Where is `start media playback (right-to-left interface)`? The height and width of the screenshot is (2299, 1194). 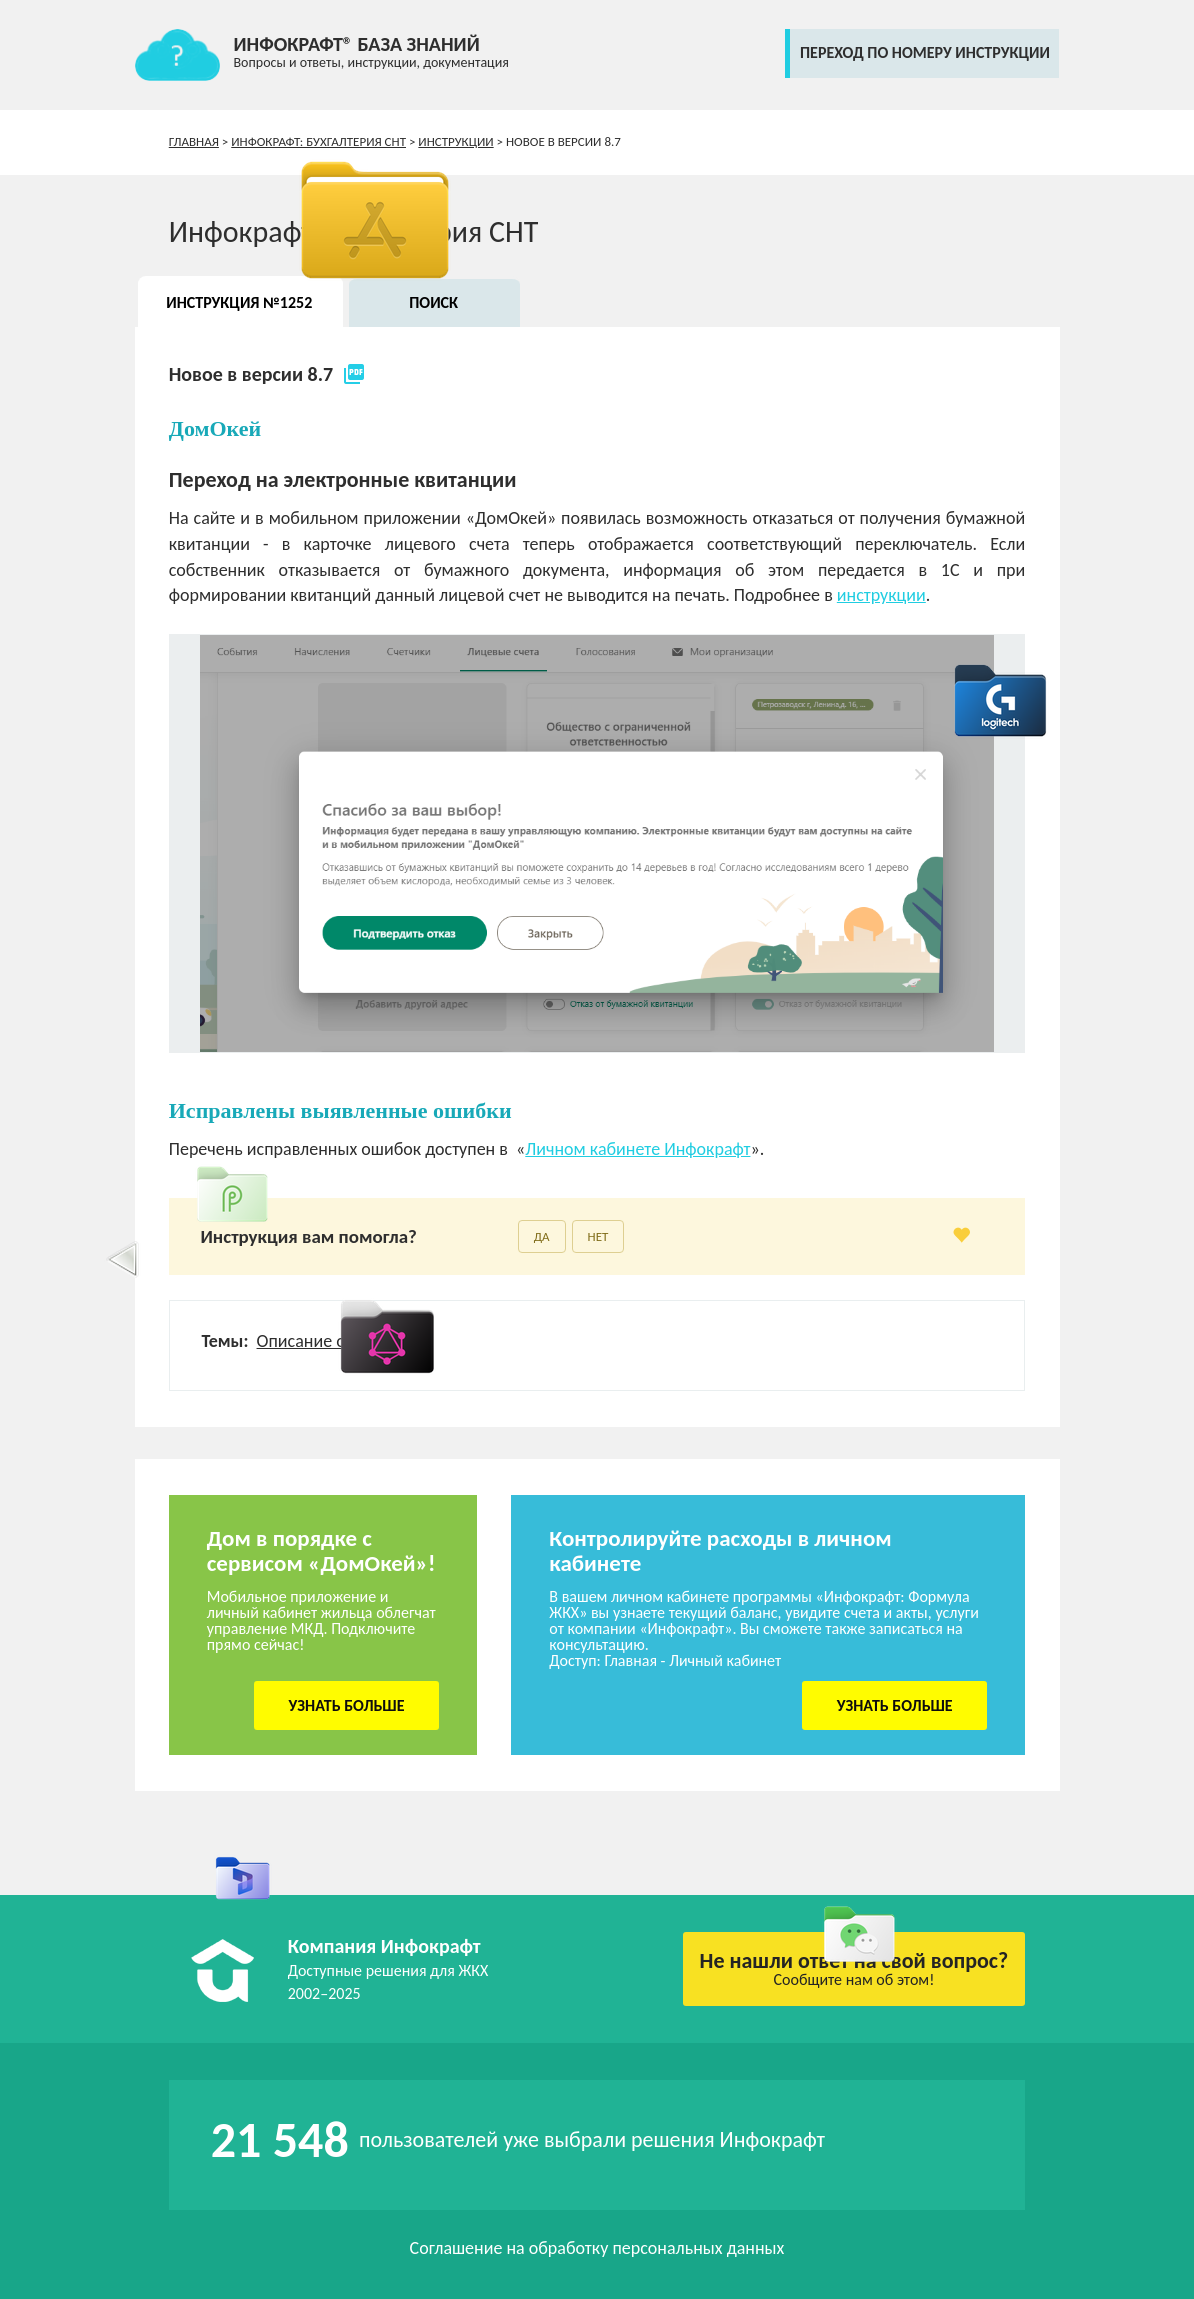
start media playback (right-to-left interface) is located at coordinates (122, 1259).